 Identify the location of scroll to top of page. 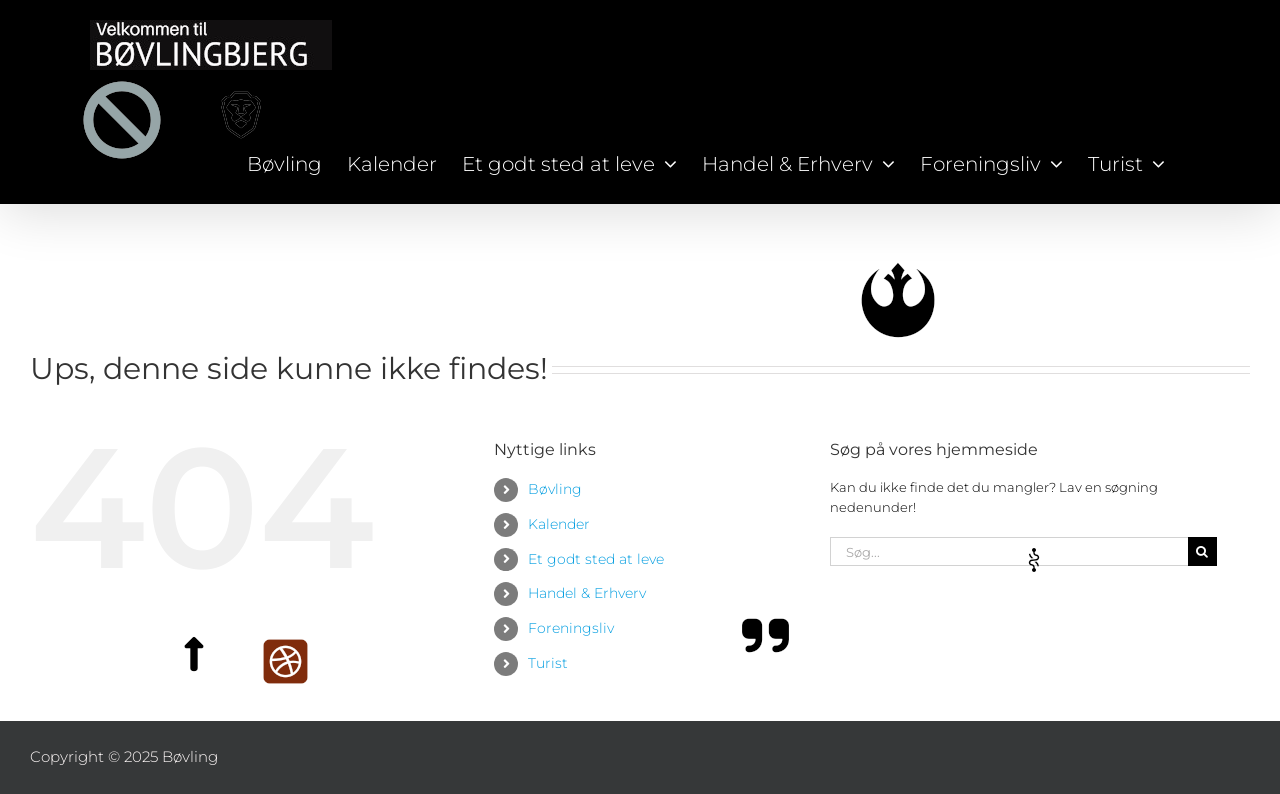
(194, 654).